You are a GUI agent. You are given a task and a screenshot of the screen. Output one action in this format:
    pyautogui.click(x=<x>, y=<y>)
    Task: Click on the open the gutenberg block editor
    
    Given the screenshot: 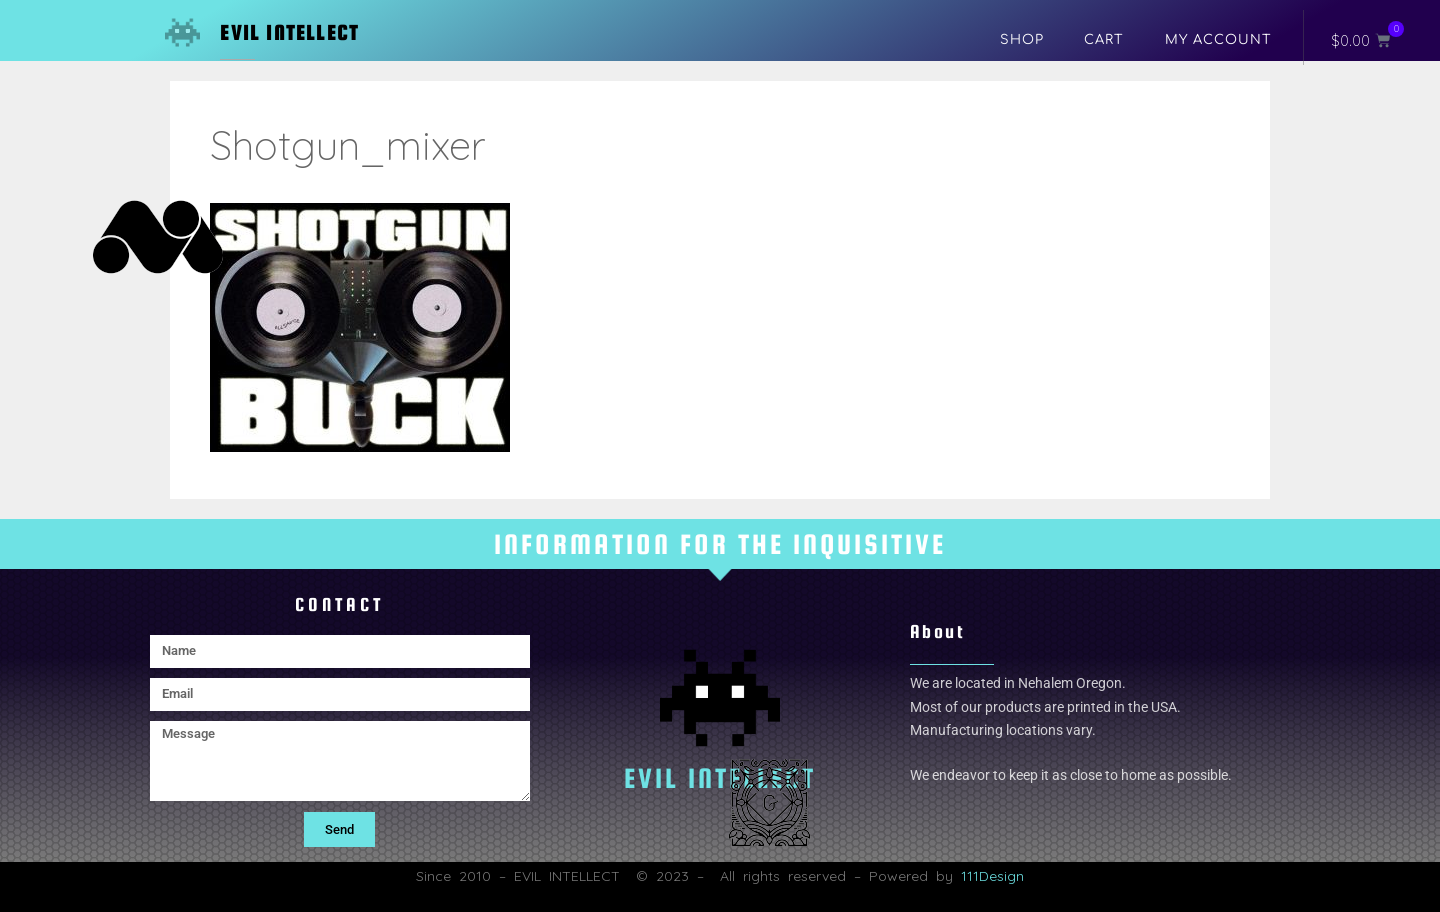 What is the action you would take?
    pyautogui.click(x=769, y=802)
    